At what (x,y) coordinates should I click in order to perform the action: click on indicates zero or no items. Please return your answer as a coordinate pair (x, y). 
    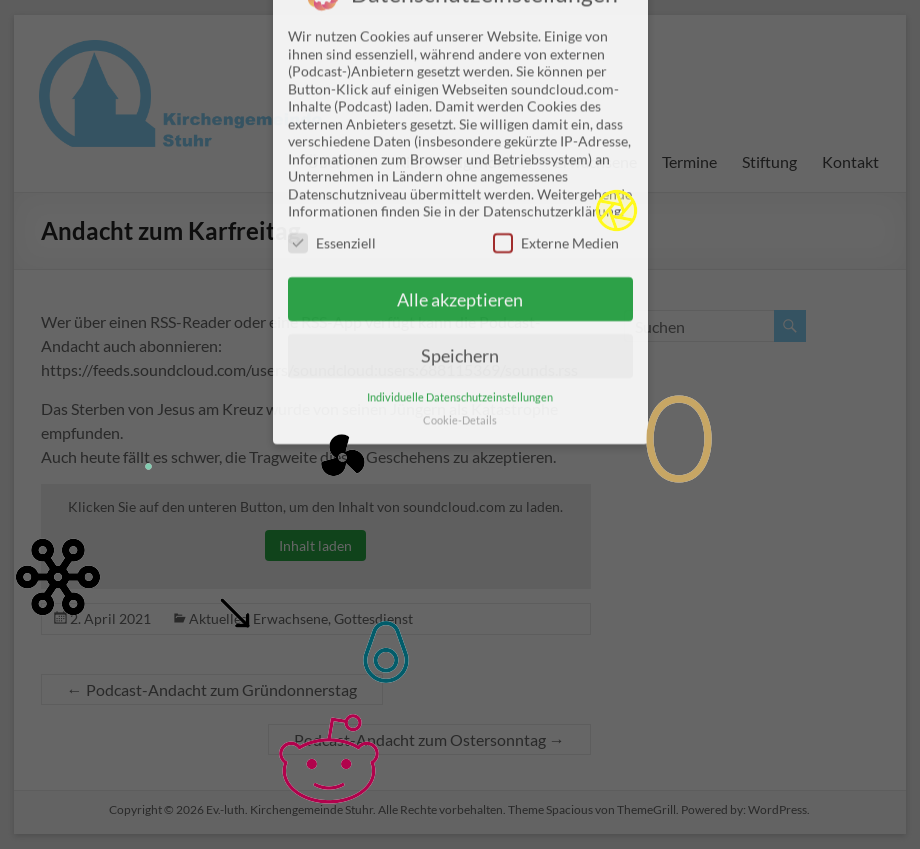
    Looking at the image, I should click on (679, 439).